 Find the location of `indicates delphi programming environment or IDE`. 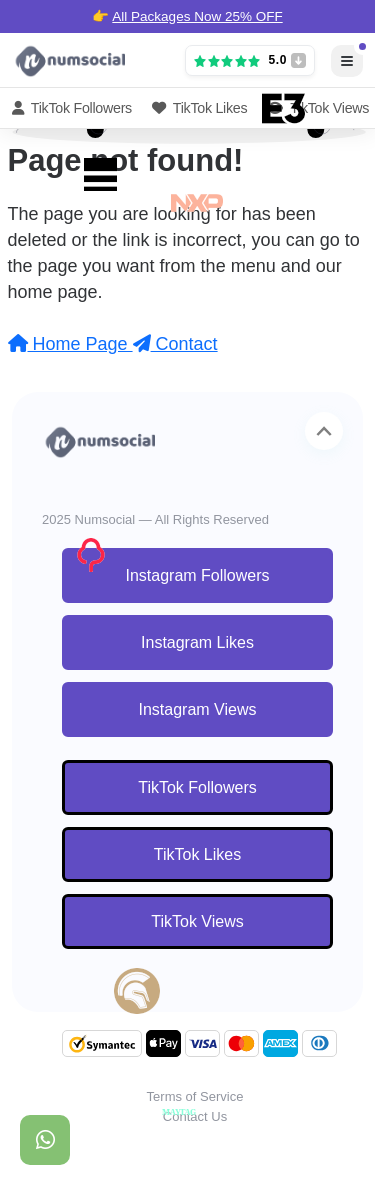

indicates delphi programming environment or IDE is located at coordinates (137, 991).